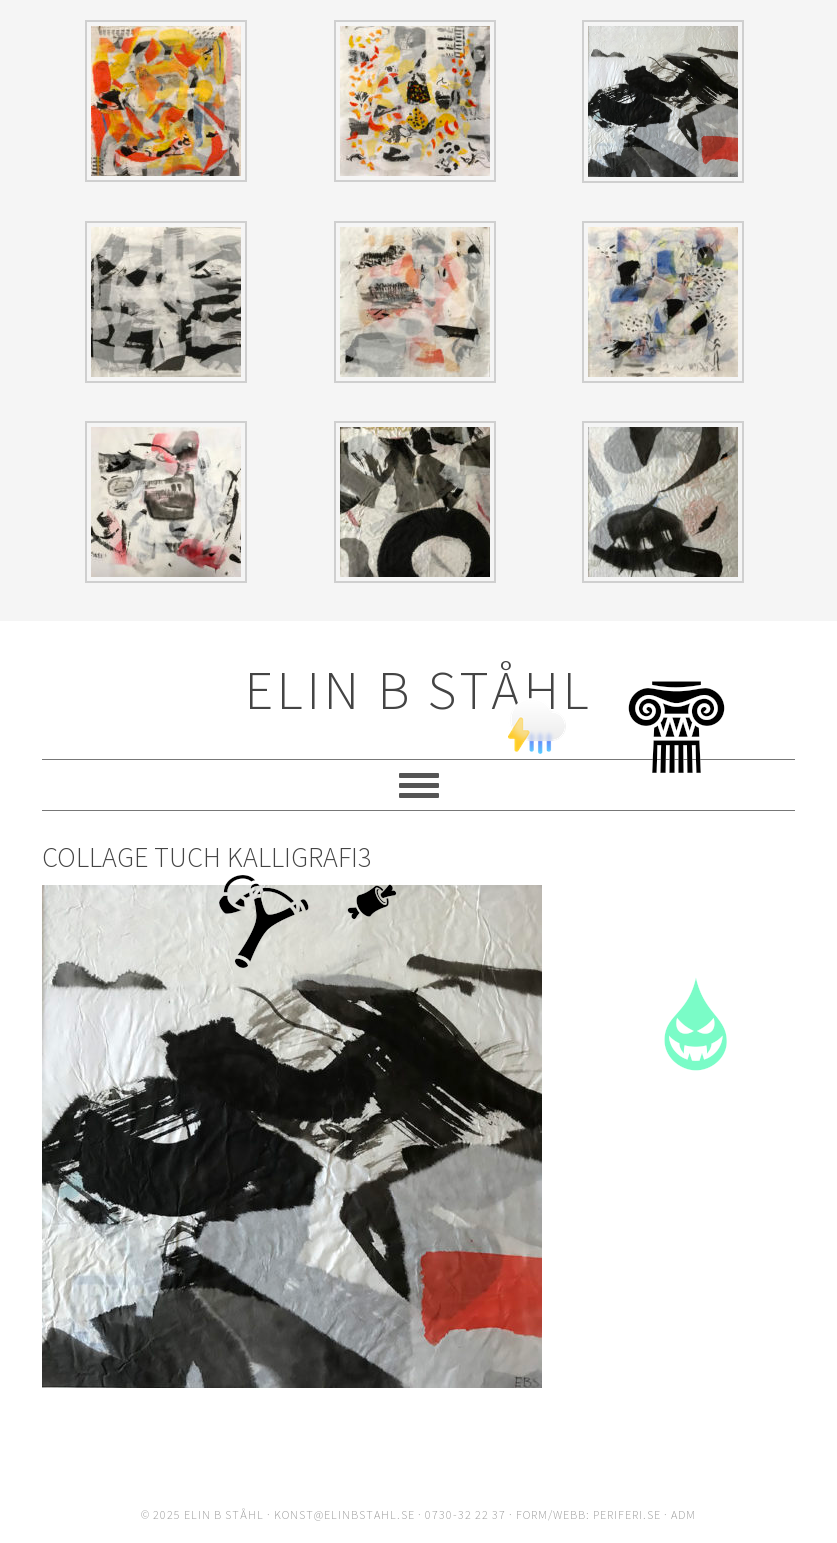 The height and width of the screenshot is (1543, 837). Describe the element at coordinates (676, 725) in the screenshot. I see `view classical architecture or history content` at that location.